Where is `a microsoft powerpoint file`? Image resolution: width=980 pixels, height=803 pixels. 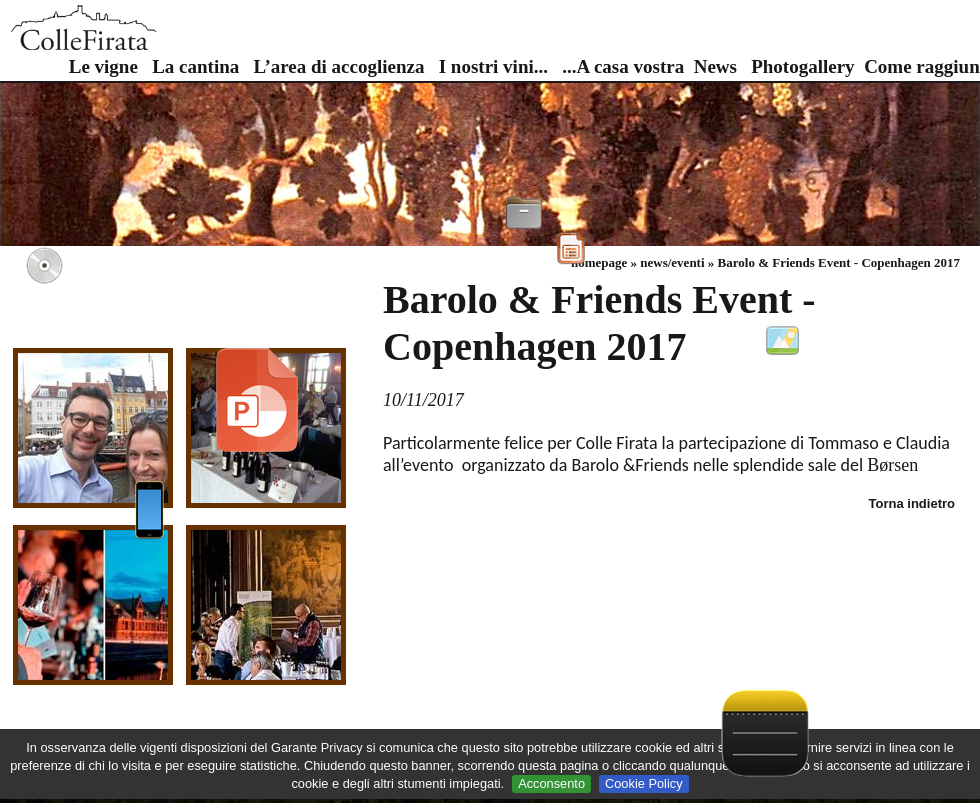 a microsoft powerpoint file is located at coordinates (257, 400).